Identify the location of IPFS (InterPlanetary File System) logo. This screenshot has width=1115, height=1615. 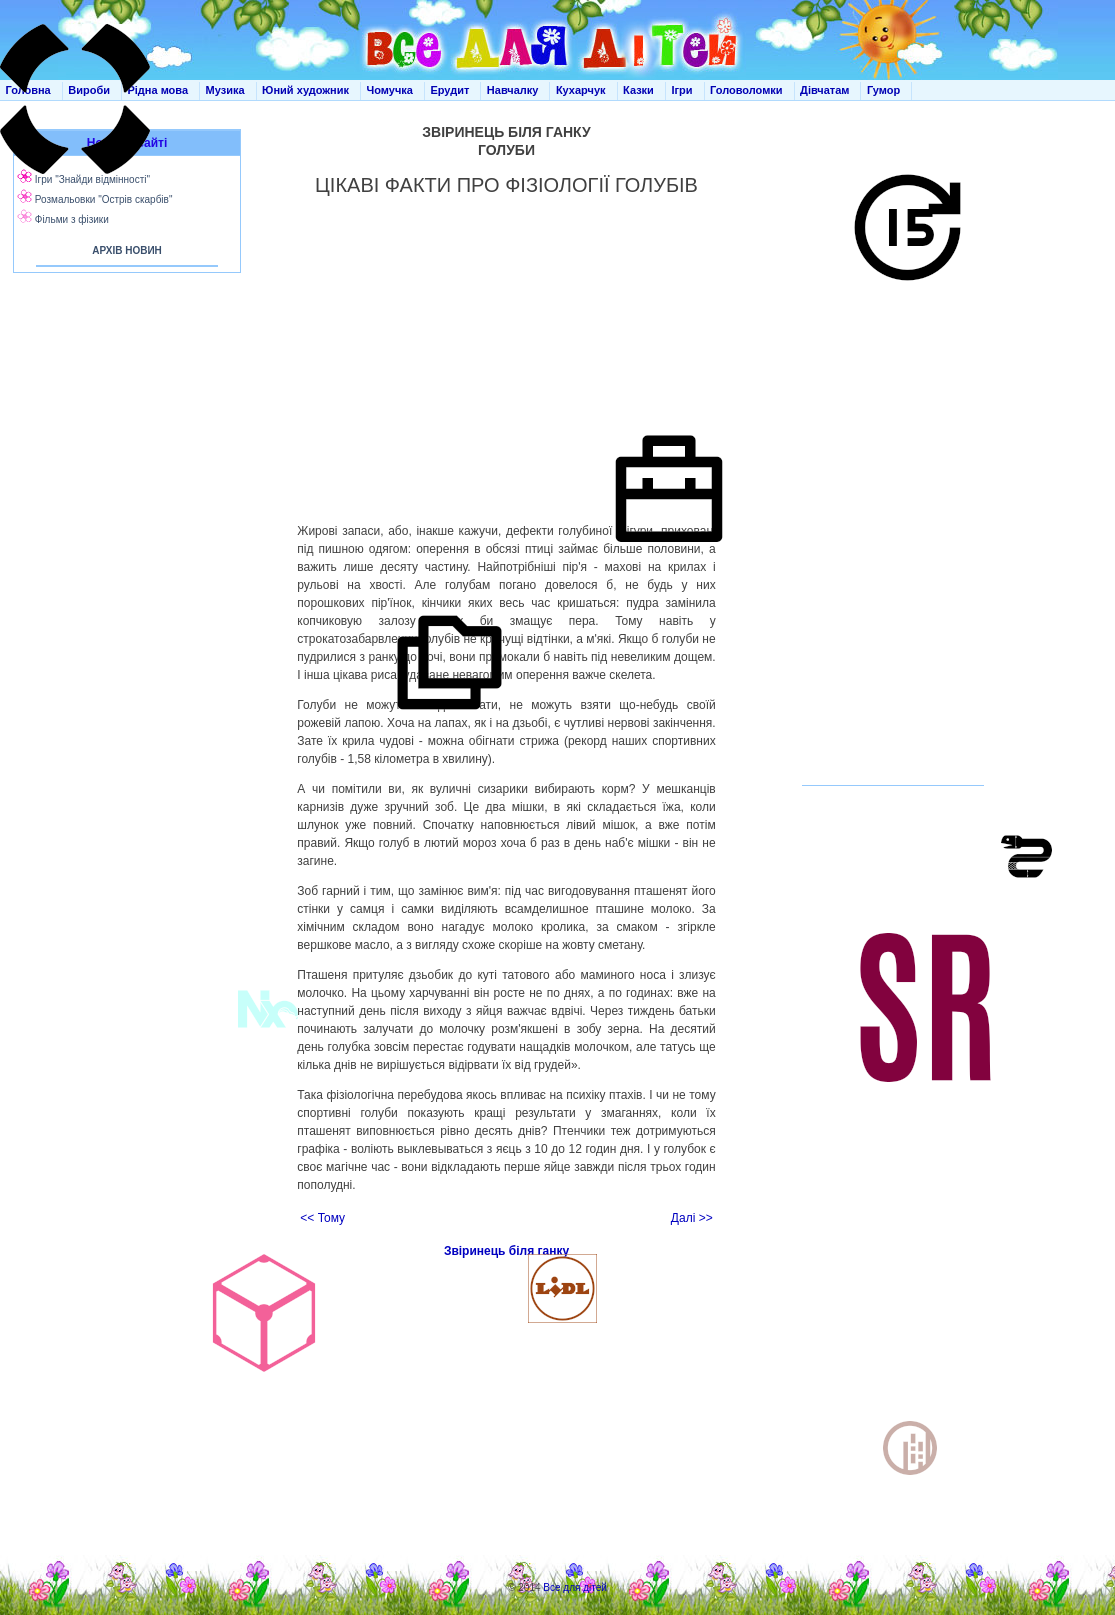
(264, 1313).